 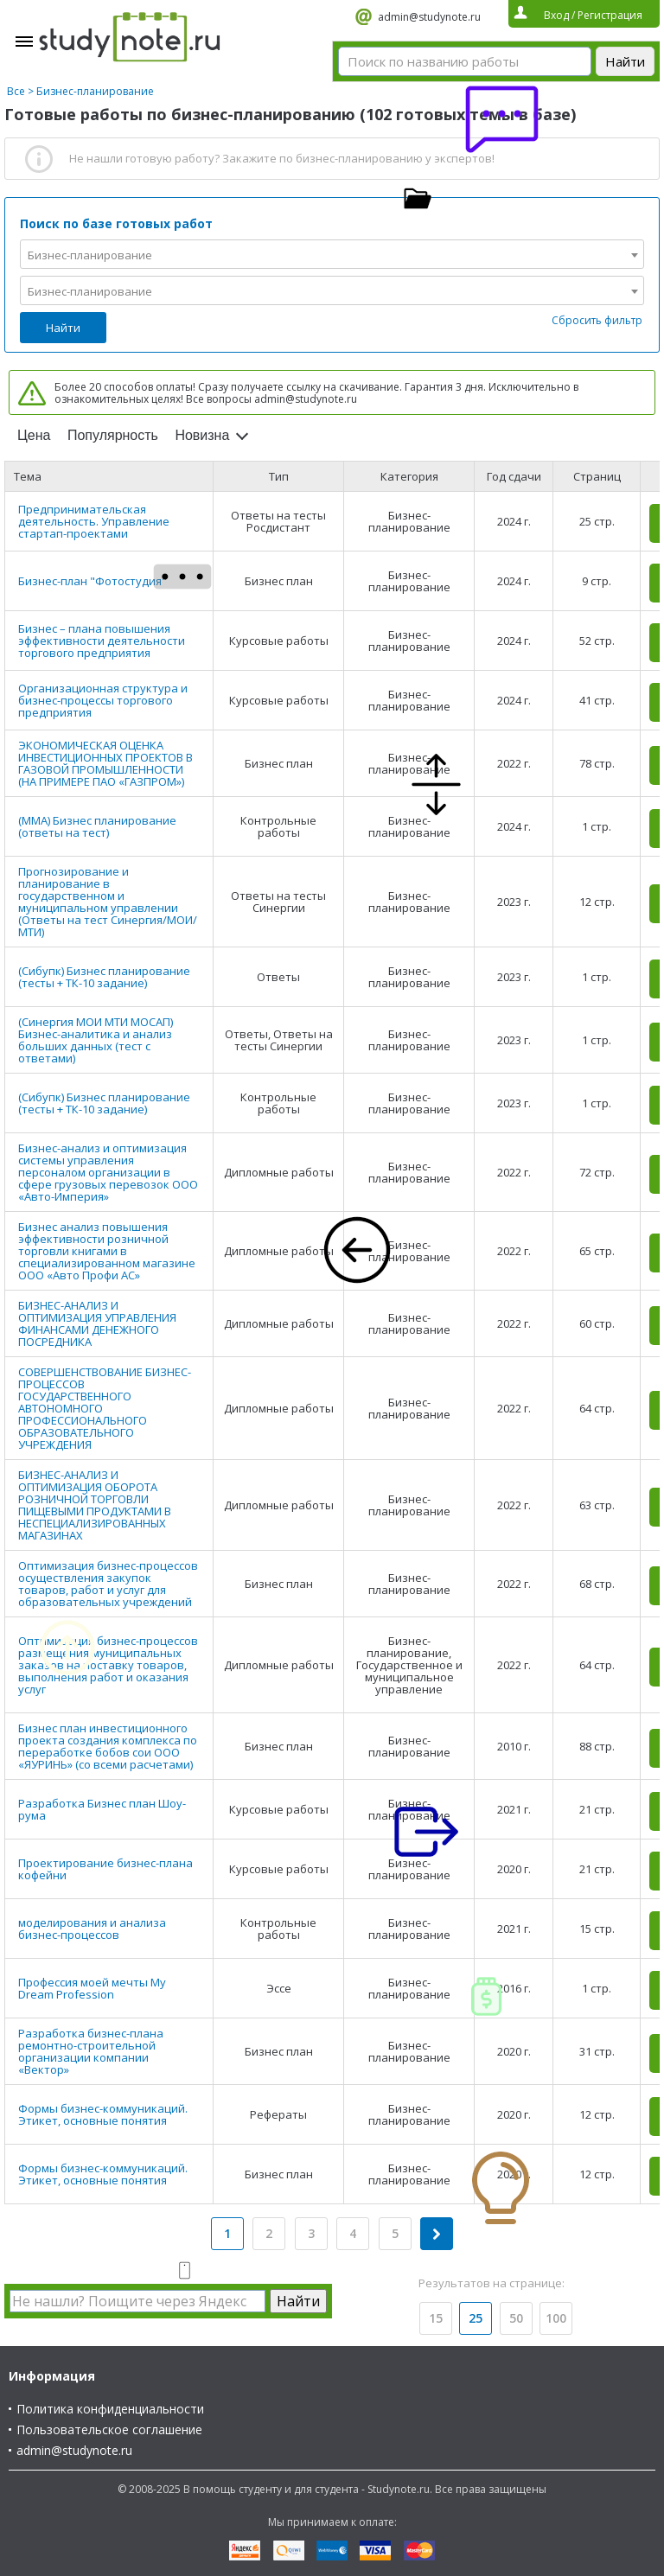 I want to click on open folder to view contents, so click(x=417, y=198).